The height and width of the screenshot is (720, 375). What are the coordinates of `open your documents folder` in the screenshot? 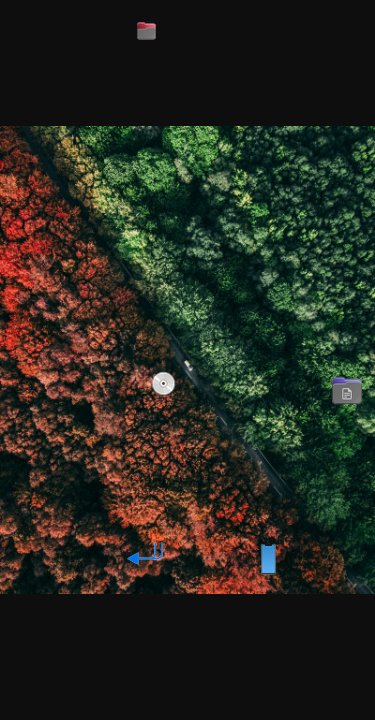 It's located at (347, 390).